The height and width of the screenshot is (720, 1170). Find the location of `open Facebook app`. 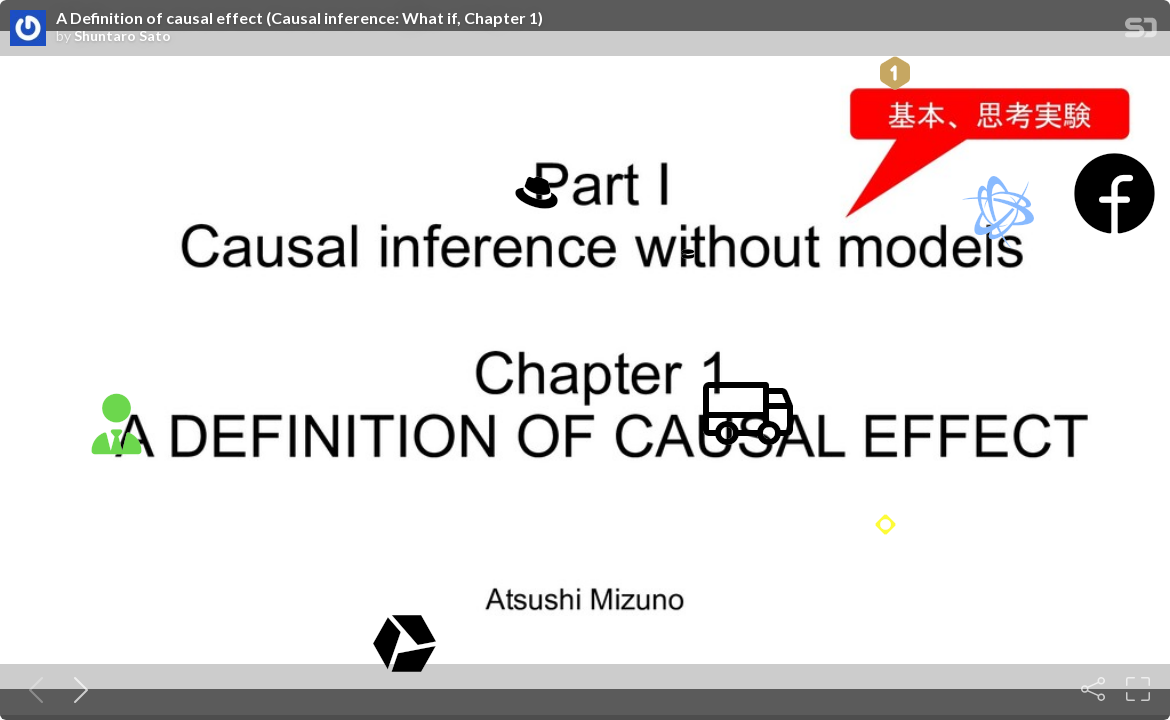

open Facebook app is located at coordinates (1114, 193).